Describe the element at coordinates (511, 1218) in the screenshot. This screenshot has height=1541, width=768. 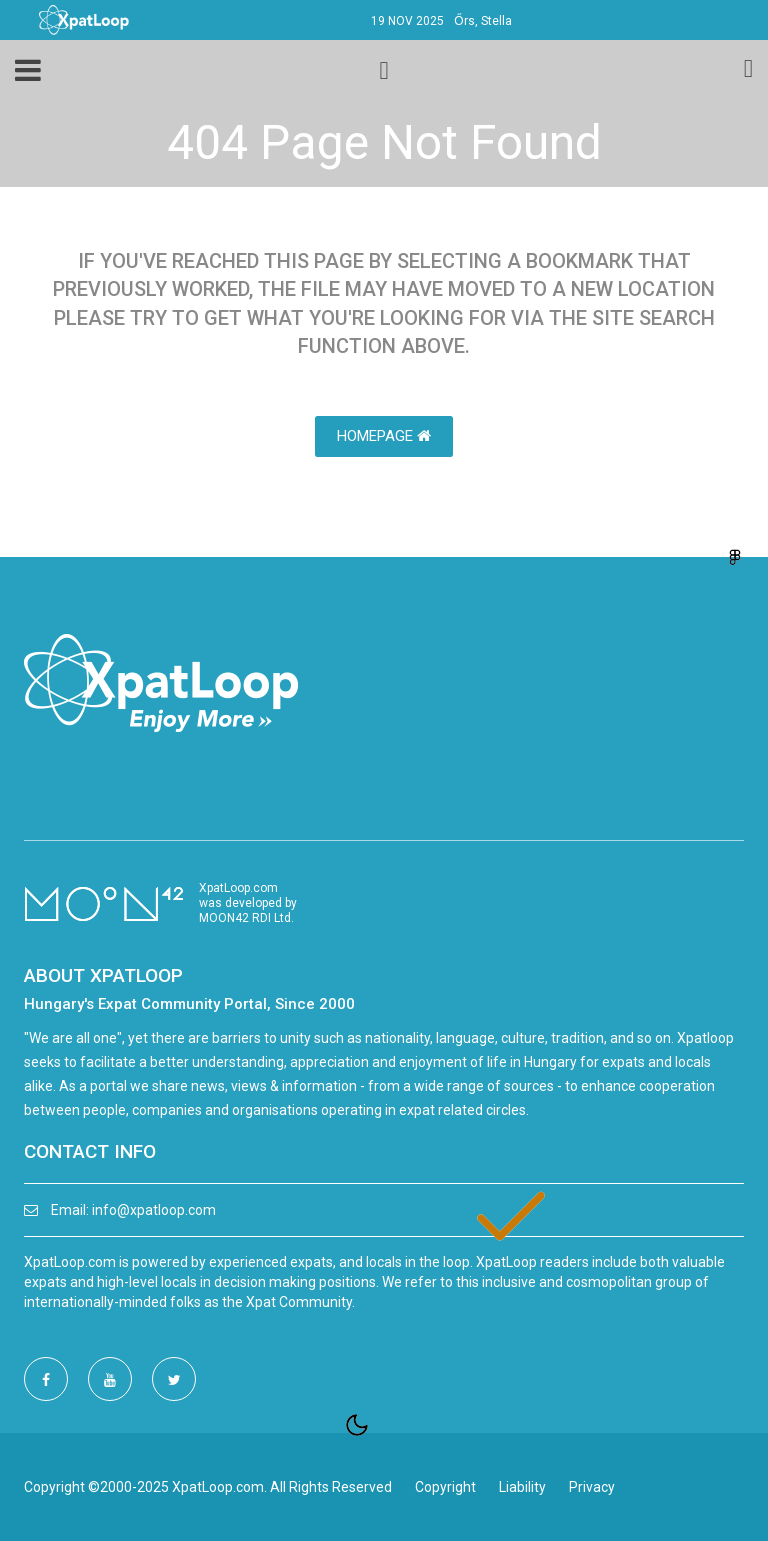
I see `confirm or submit an action` at that location.